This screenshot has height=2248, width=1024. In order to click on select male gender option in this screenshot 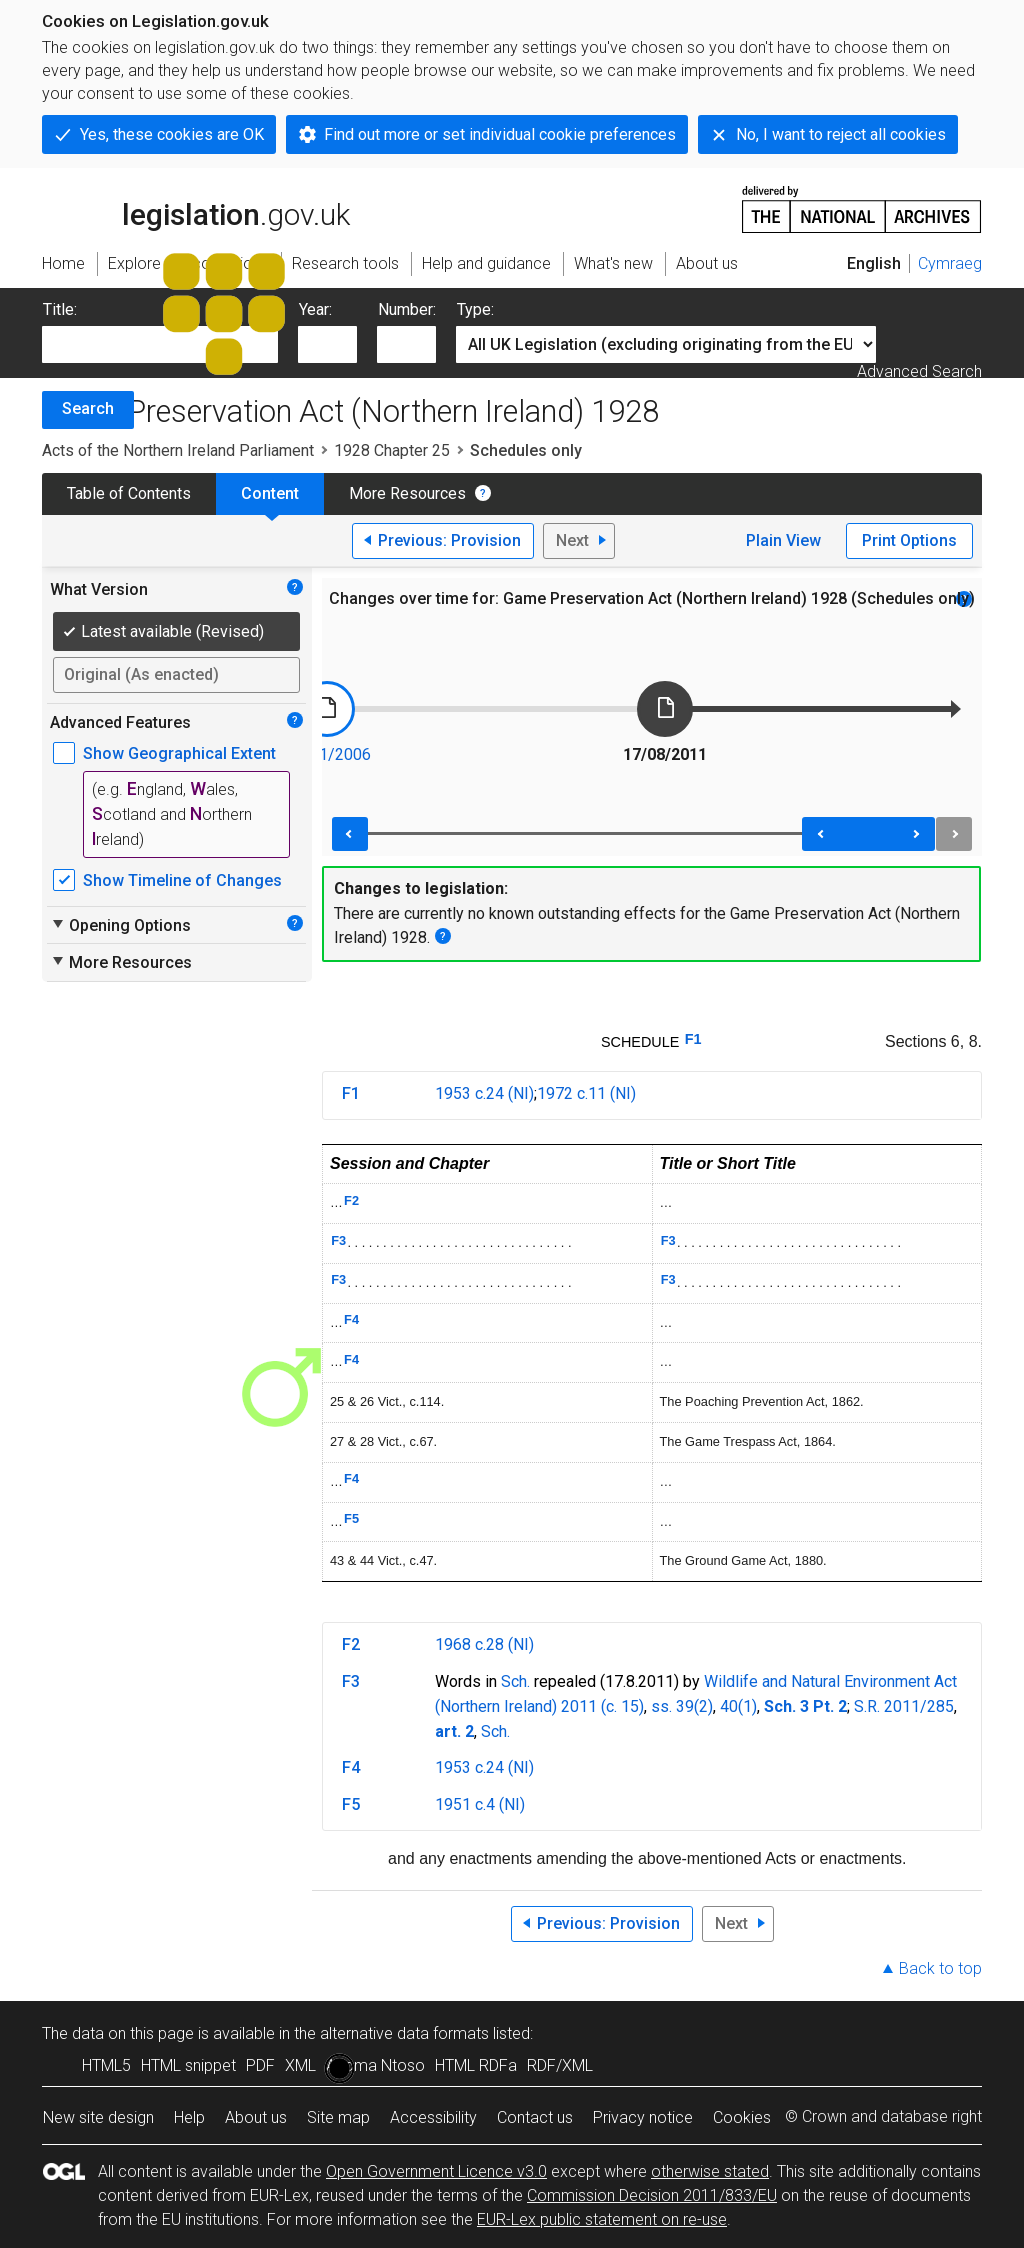, I will do `click(281, 1387)`.